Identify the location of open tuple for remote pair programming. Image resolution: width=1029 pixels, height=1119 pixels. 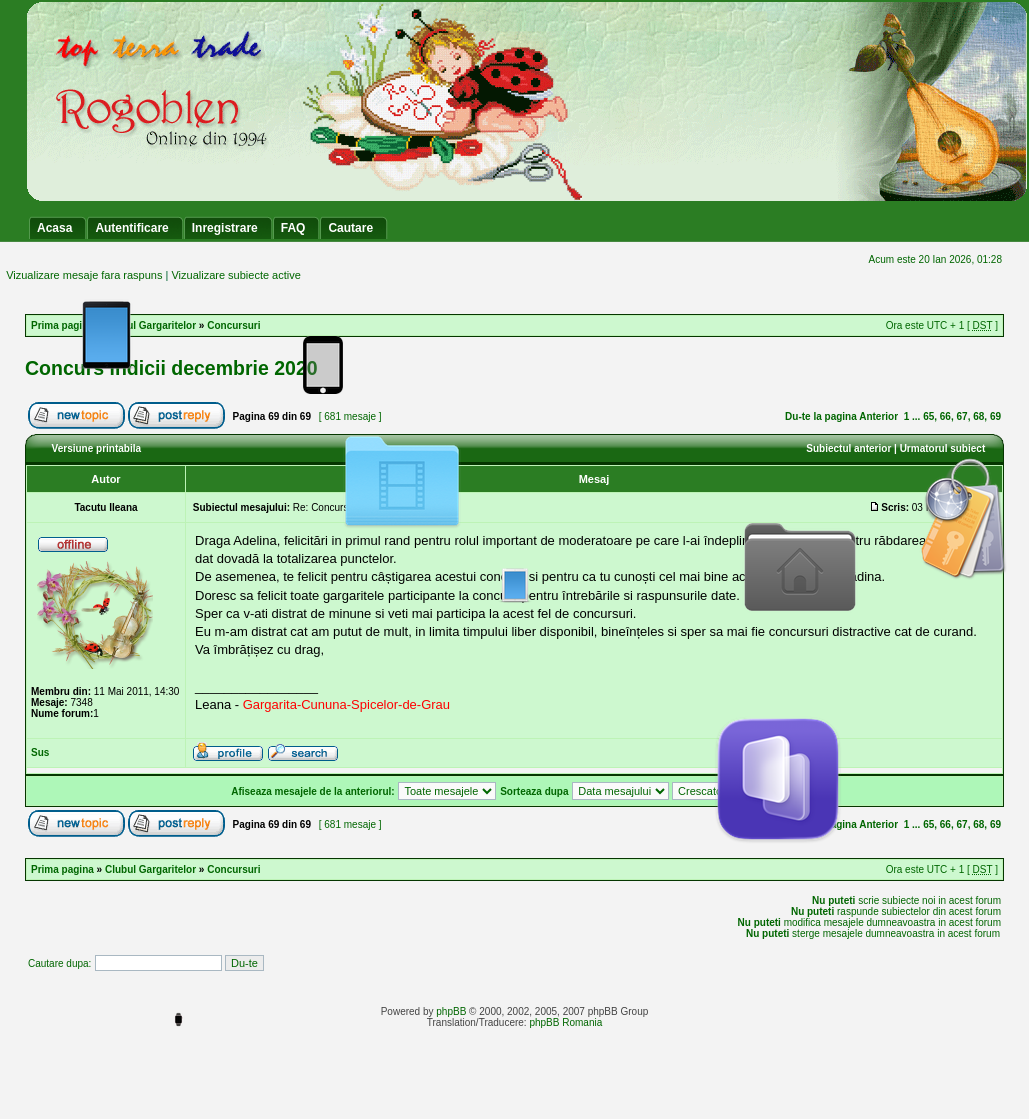
(778, 779).